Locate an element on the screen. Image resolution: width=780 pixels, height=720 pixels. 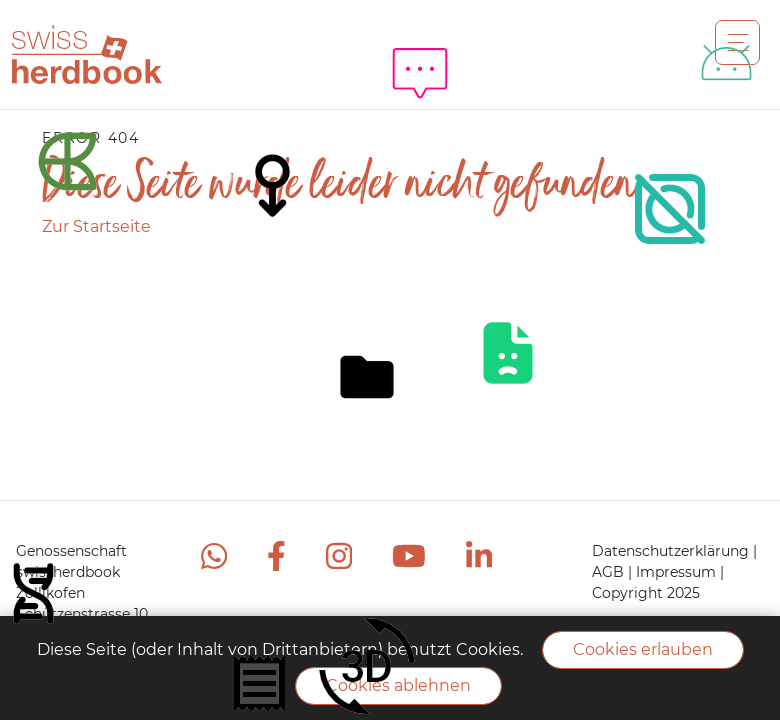
swipe down gesture indicator is located at coordinates (272, 185).